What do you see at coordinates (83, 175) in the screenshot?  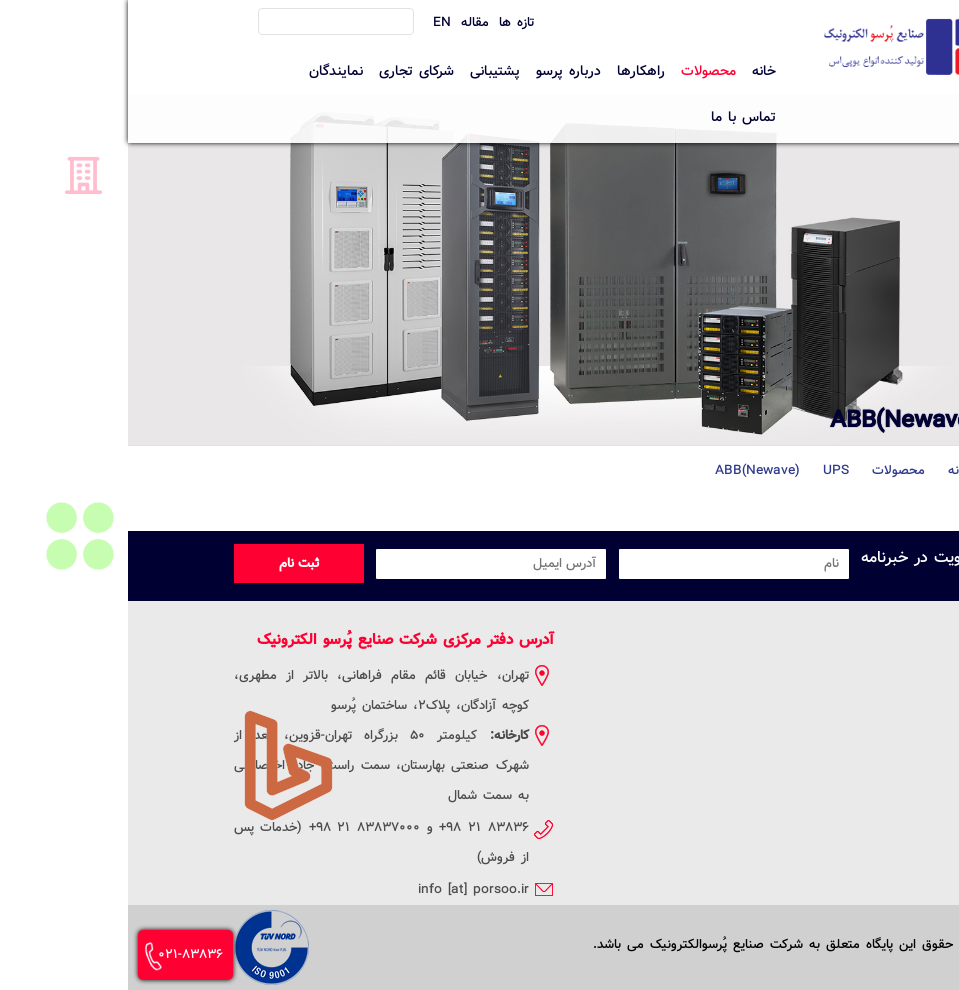 I see `view office or business location` at bounding box center [83, 175].